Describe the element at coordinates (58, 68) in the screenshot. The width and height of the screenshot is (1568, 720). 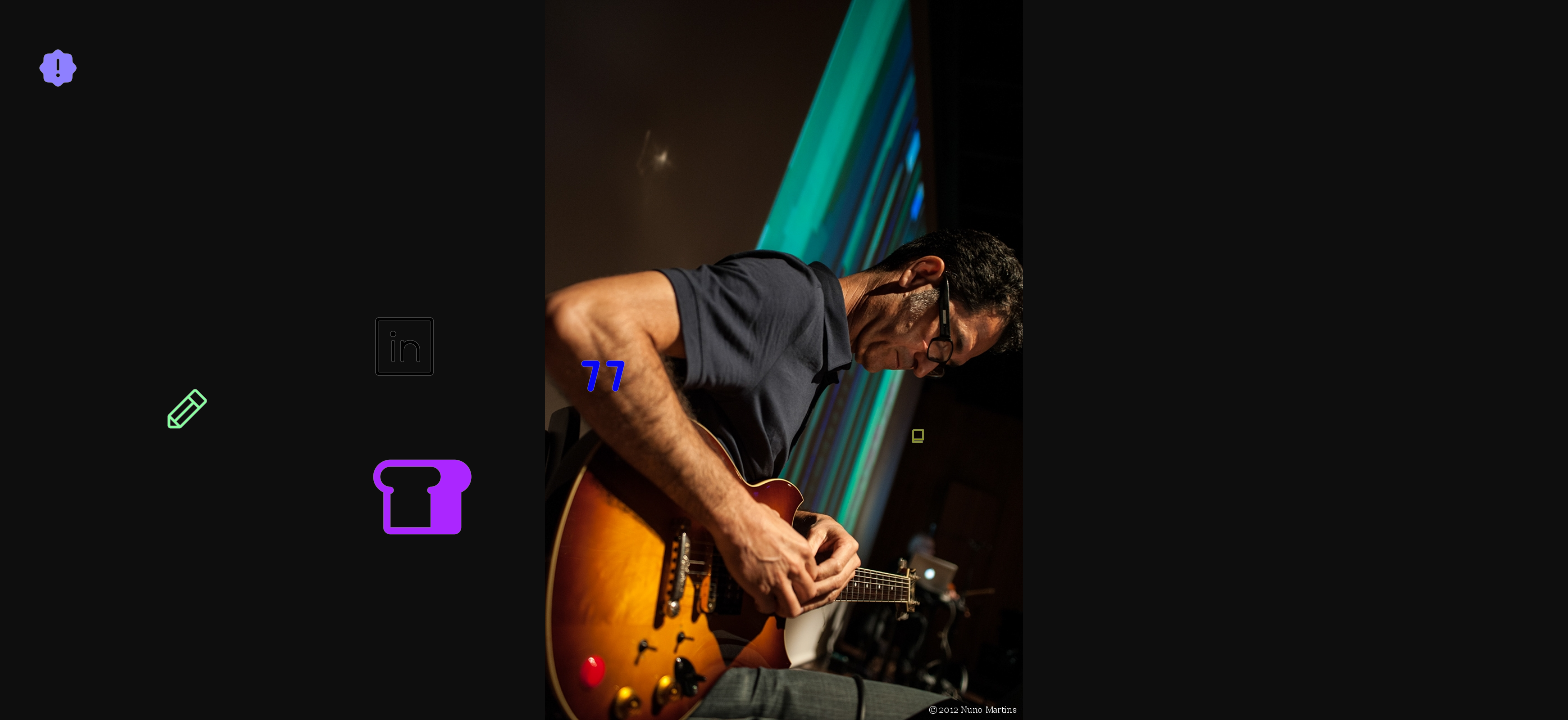
I see `indicates a warning or important alert` at that location.